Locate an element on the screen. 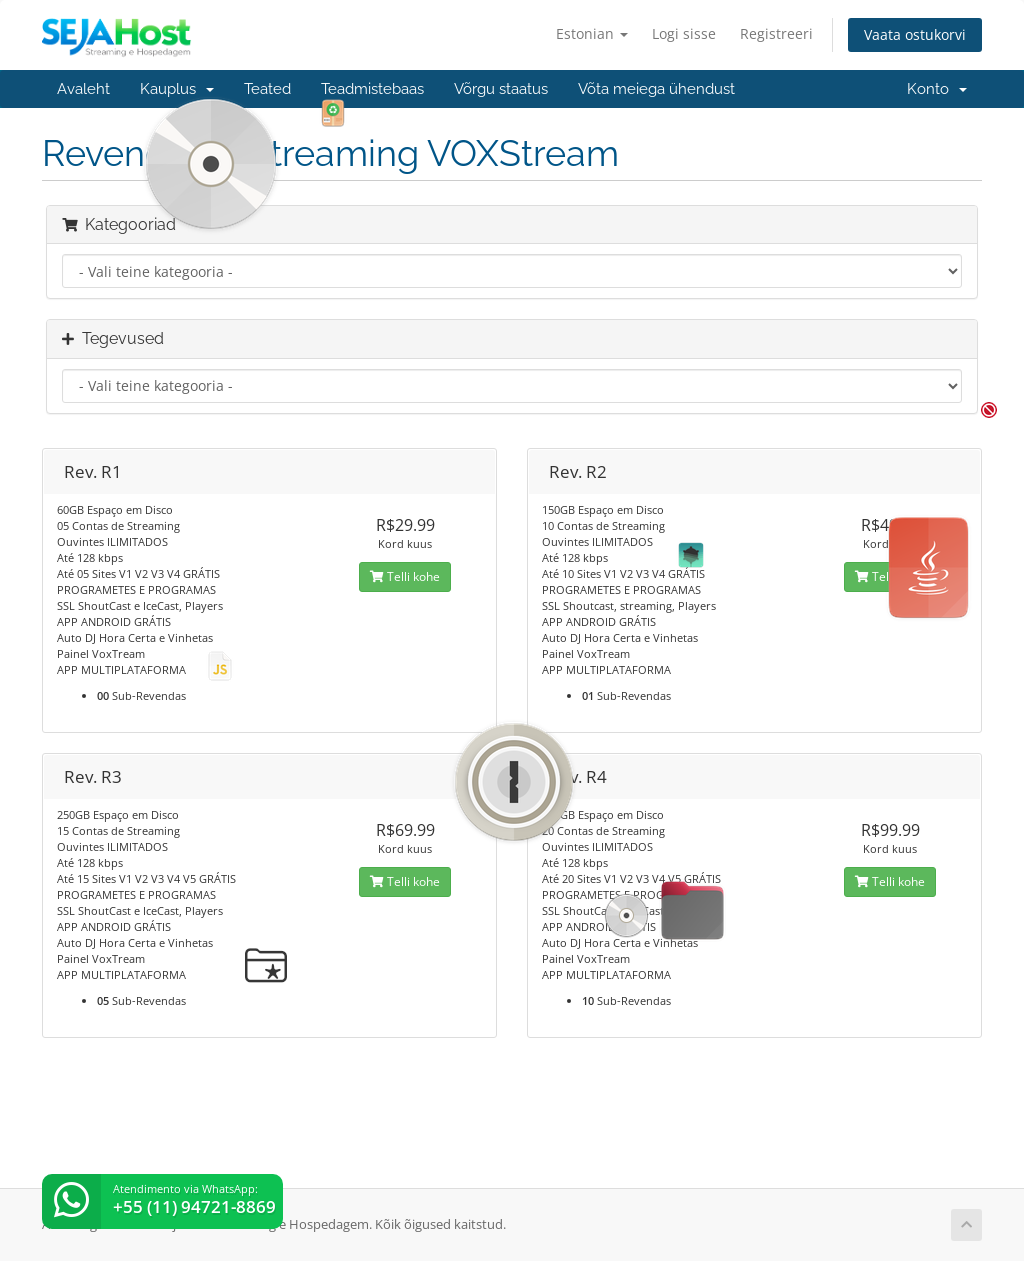  access cd/dvd drive or optical media is located at coordinates (211, 164).